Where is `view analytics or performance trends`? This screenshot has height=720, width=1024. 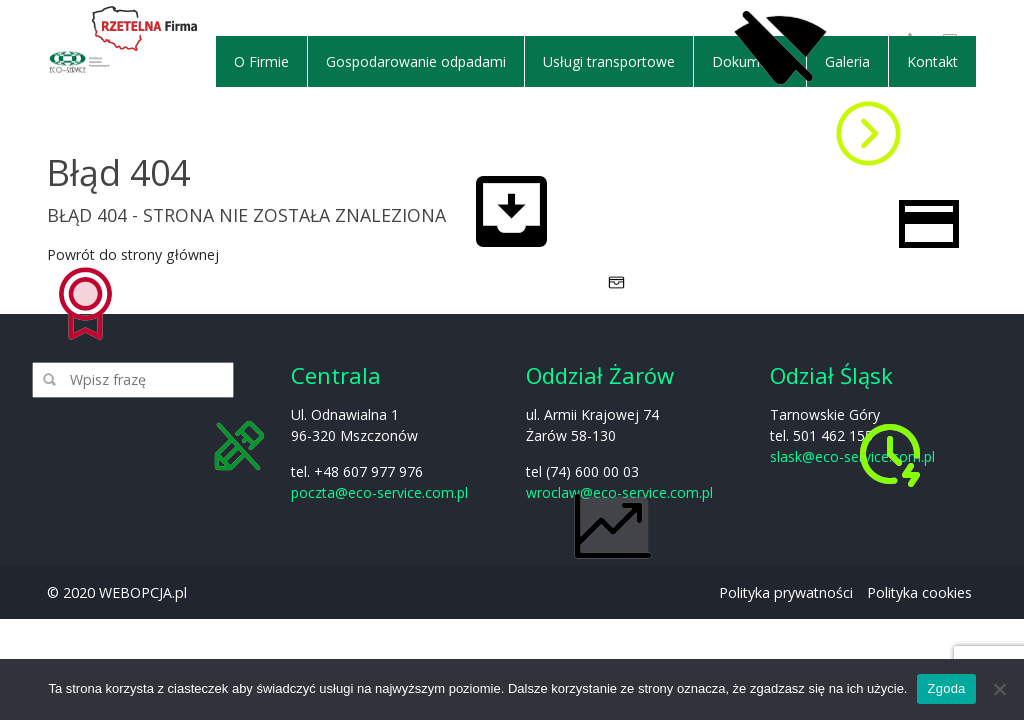 view analytics or performance trends is located at coordinates (613, 526).